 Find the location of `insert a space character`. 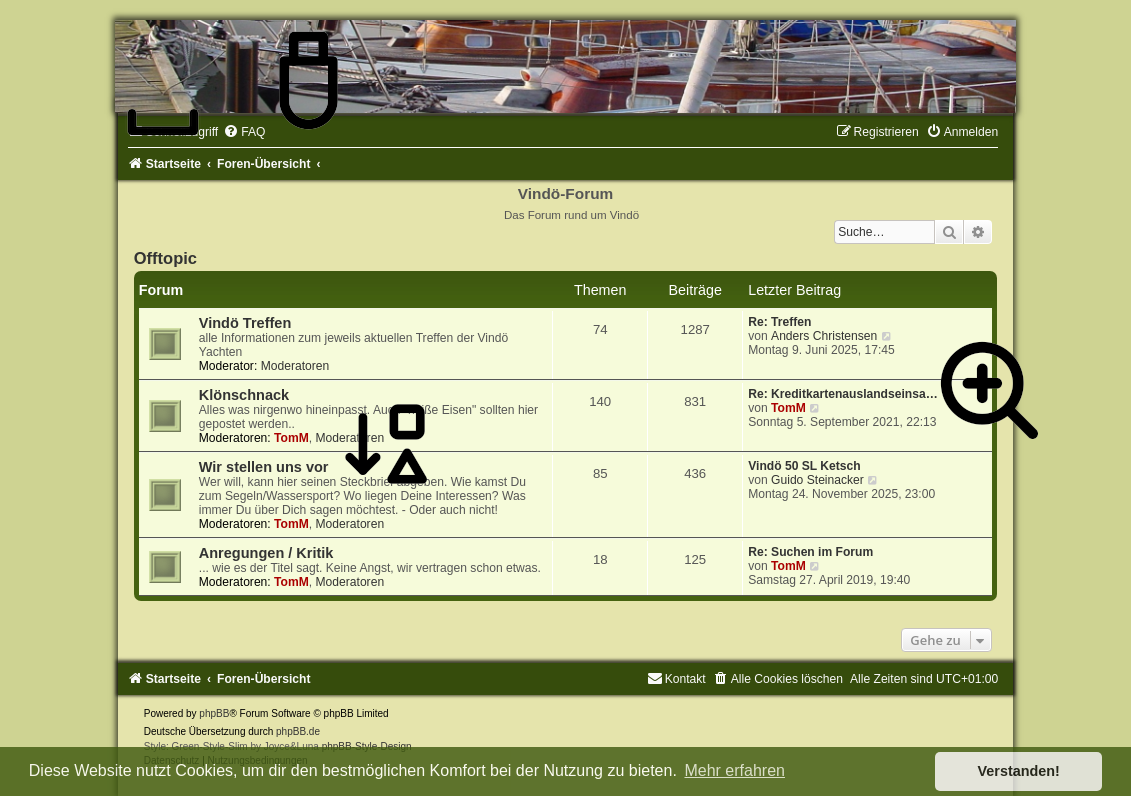

insert a space character is located at coordinates (163, 122).